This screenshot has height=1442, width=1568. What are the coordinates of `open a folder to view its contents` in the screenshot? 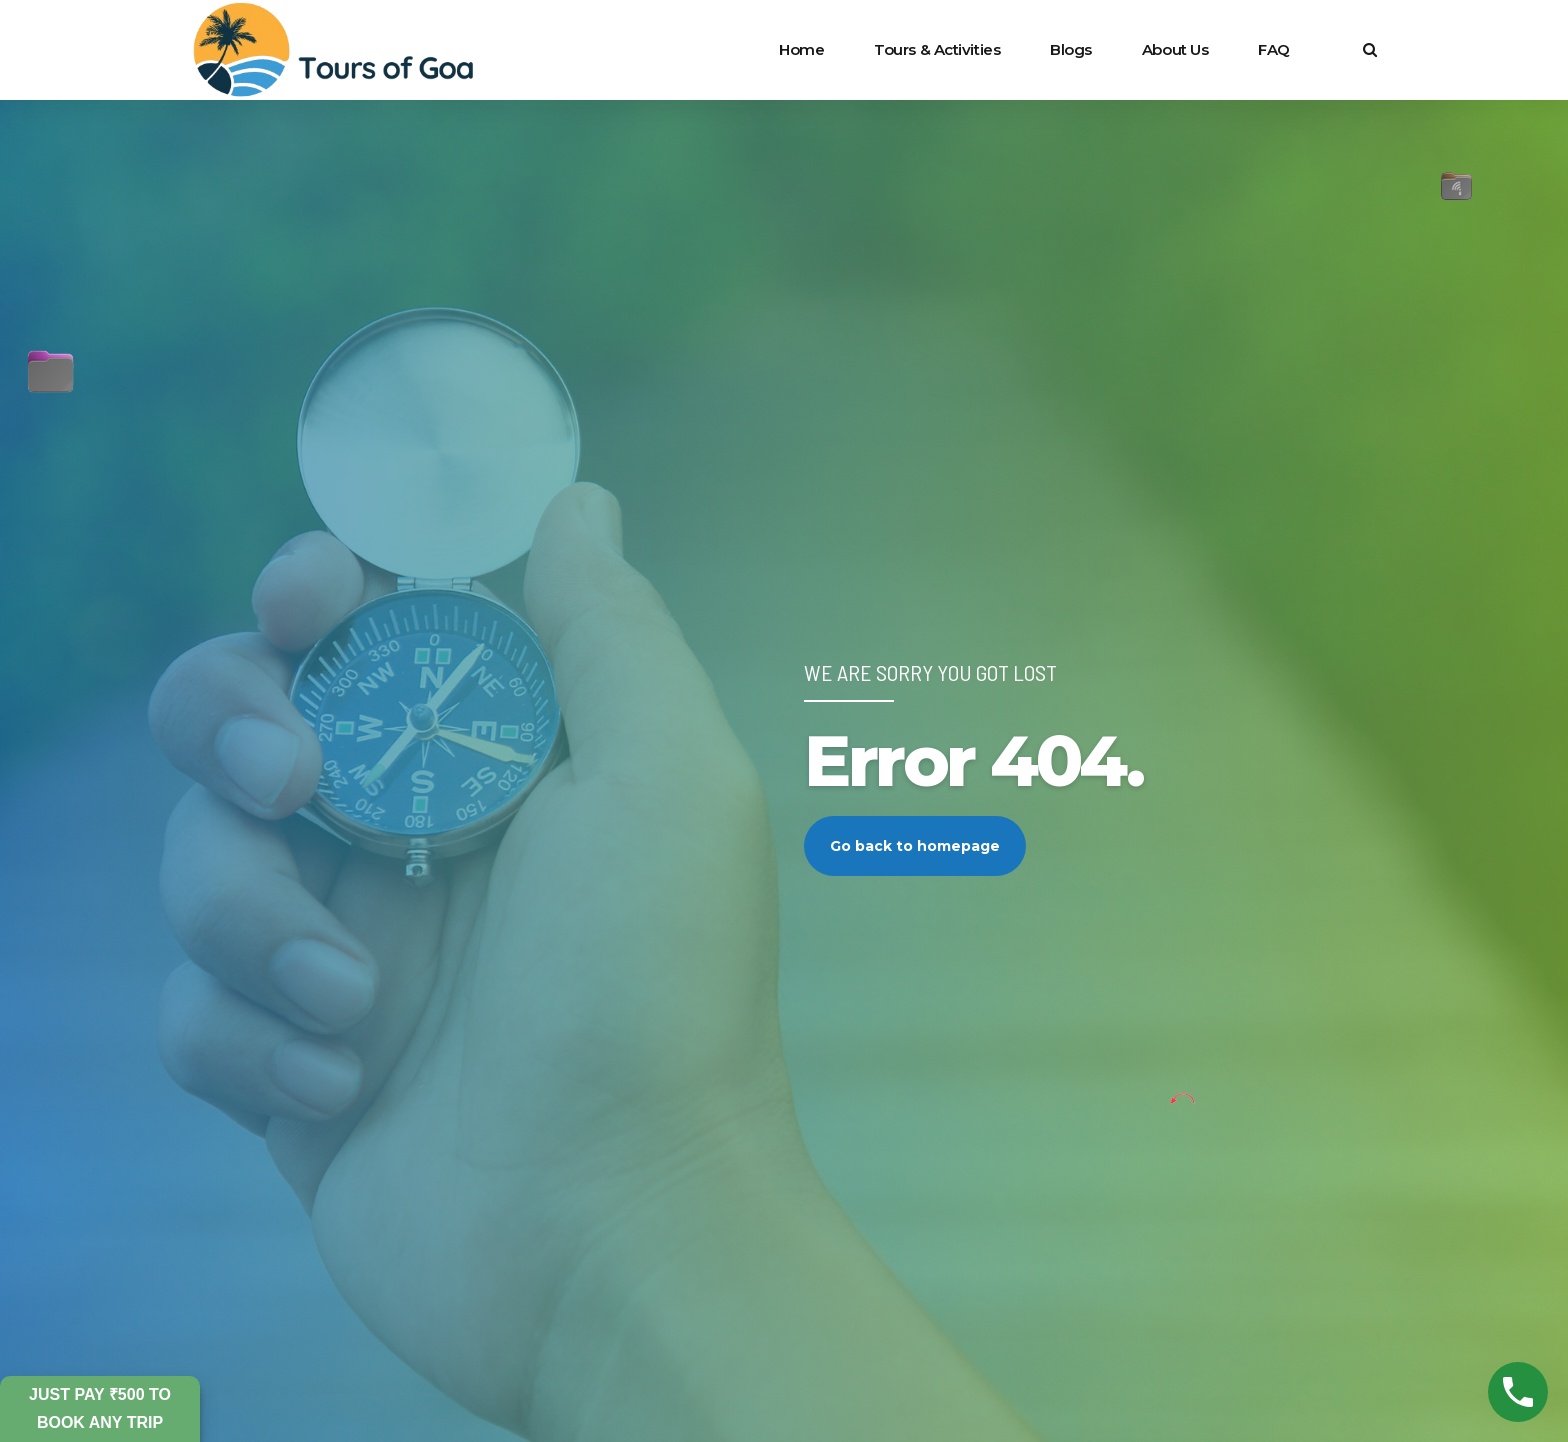 It's located at (50, 371).